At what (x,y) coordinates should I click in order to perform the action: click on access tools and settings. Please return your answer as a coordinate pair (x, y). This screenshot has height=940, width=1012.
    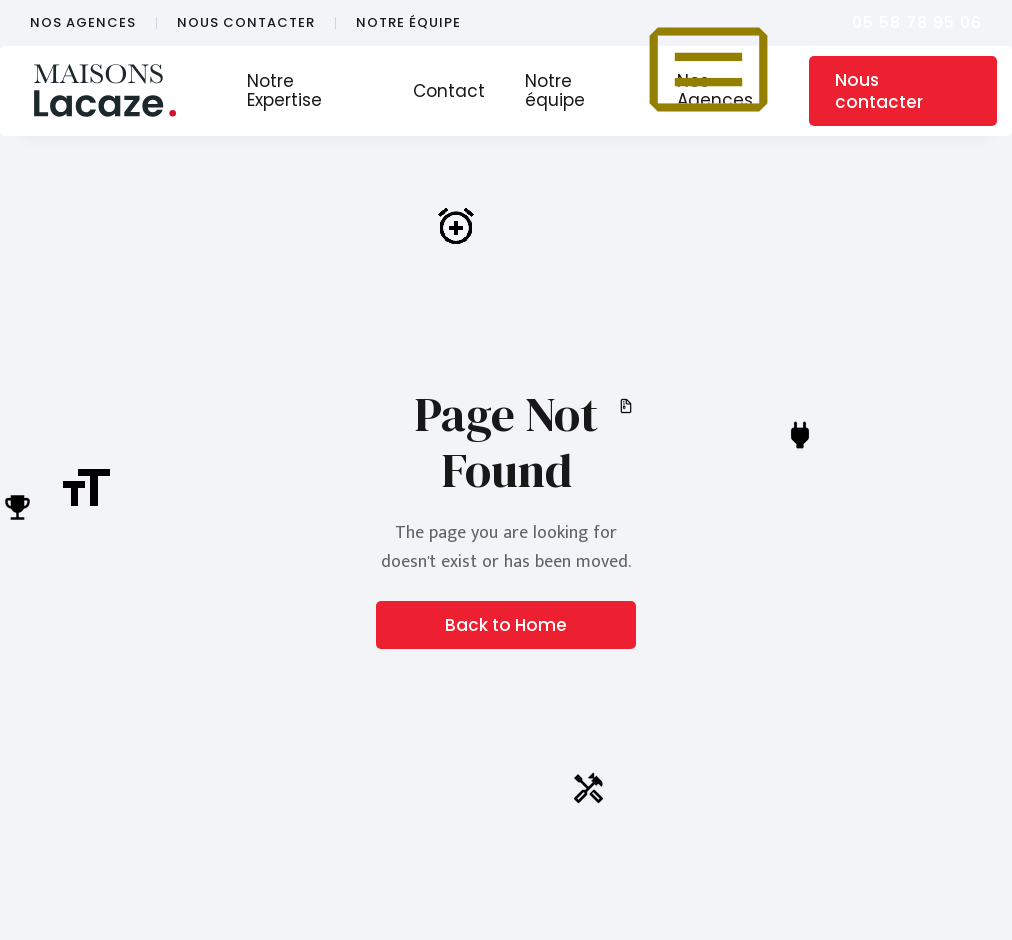
    Looking at the image, I should click on (588, 788).